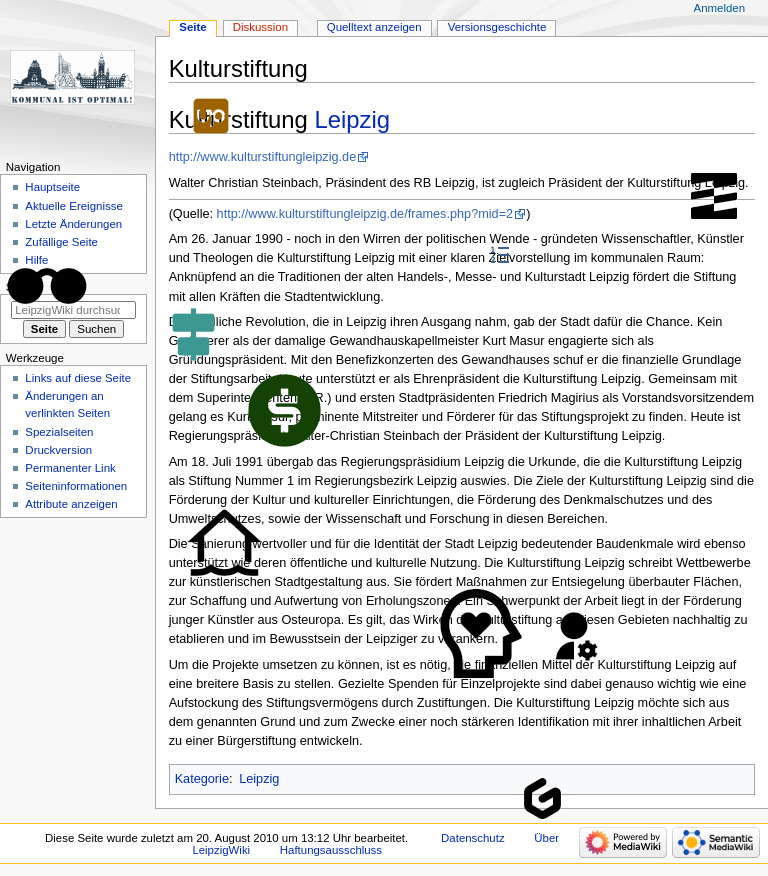 The width and height of the screenshot is (768, 876). I want to click on enable reading mode, so click(47, 286).